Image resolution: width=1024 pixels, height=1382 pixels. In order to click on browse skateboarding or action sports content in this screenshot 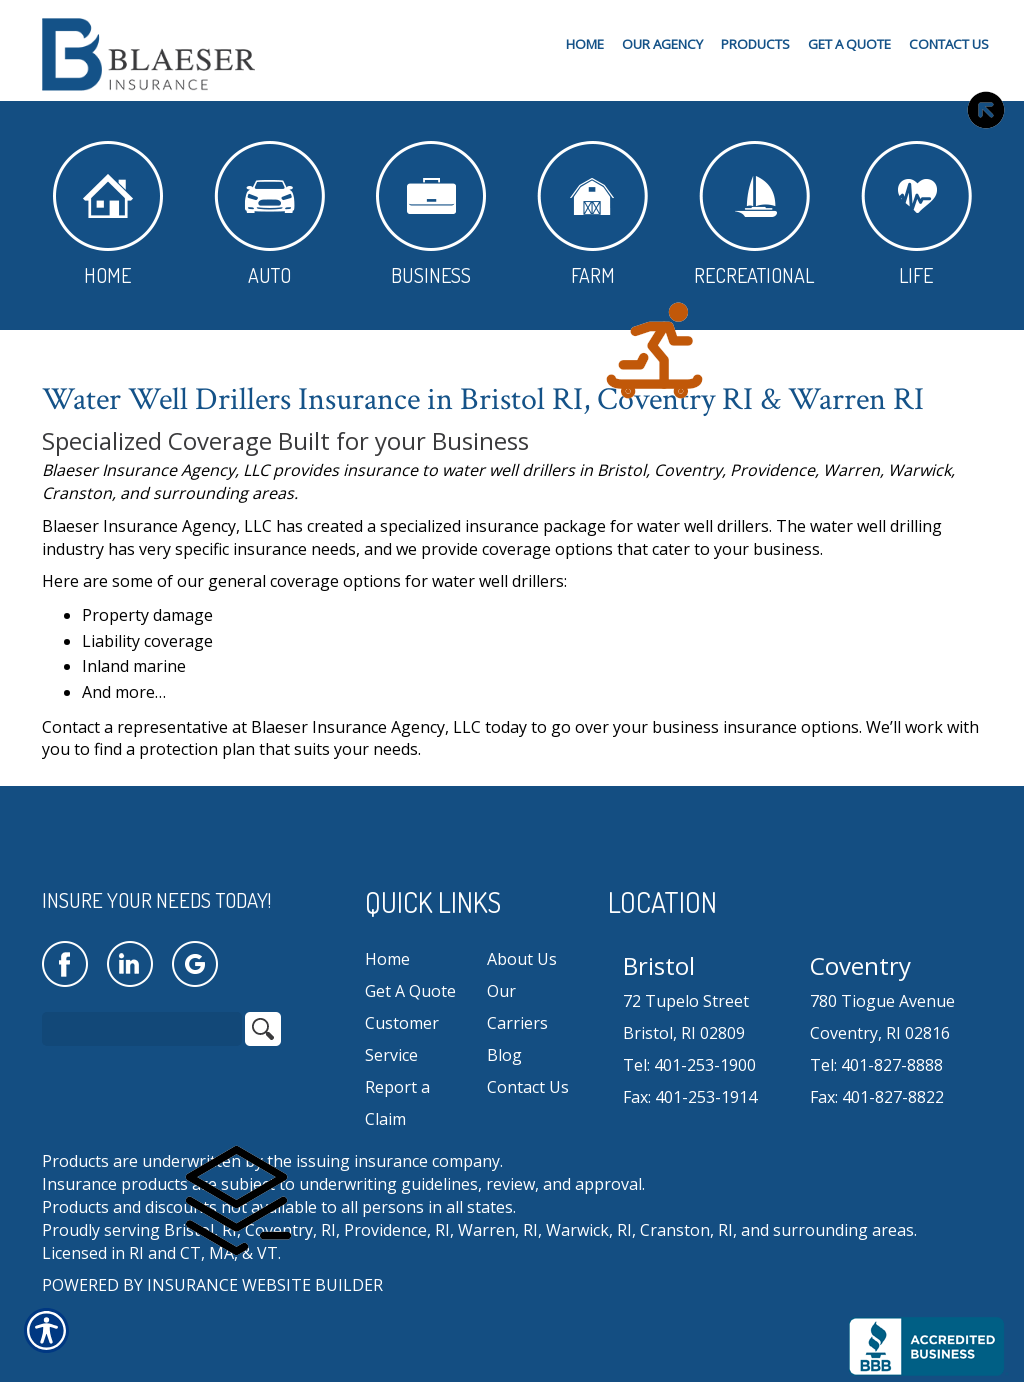, I will do `click(654, 350)`.